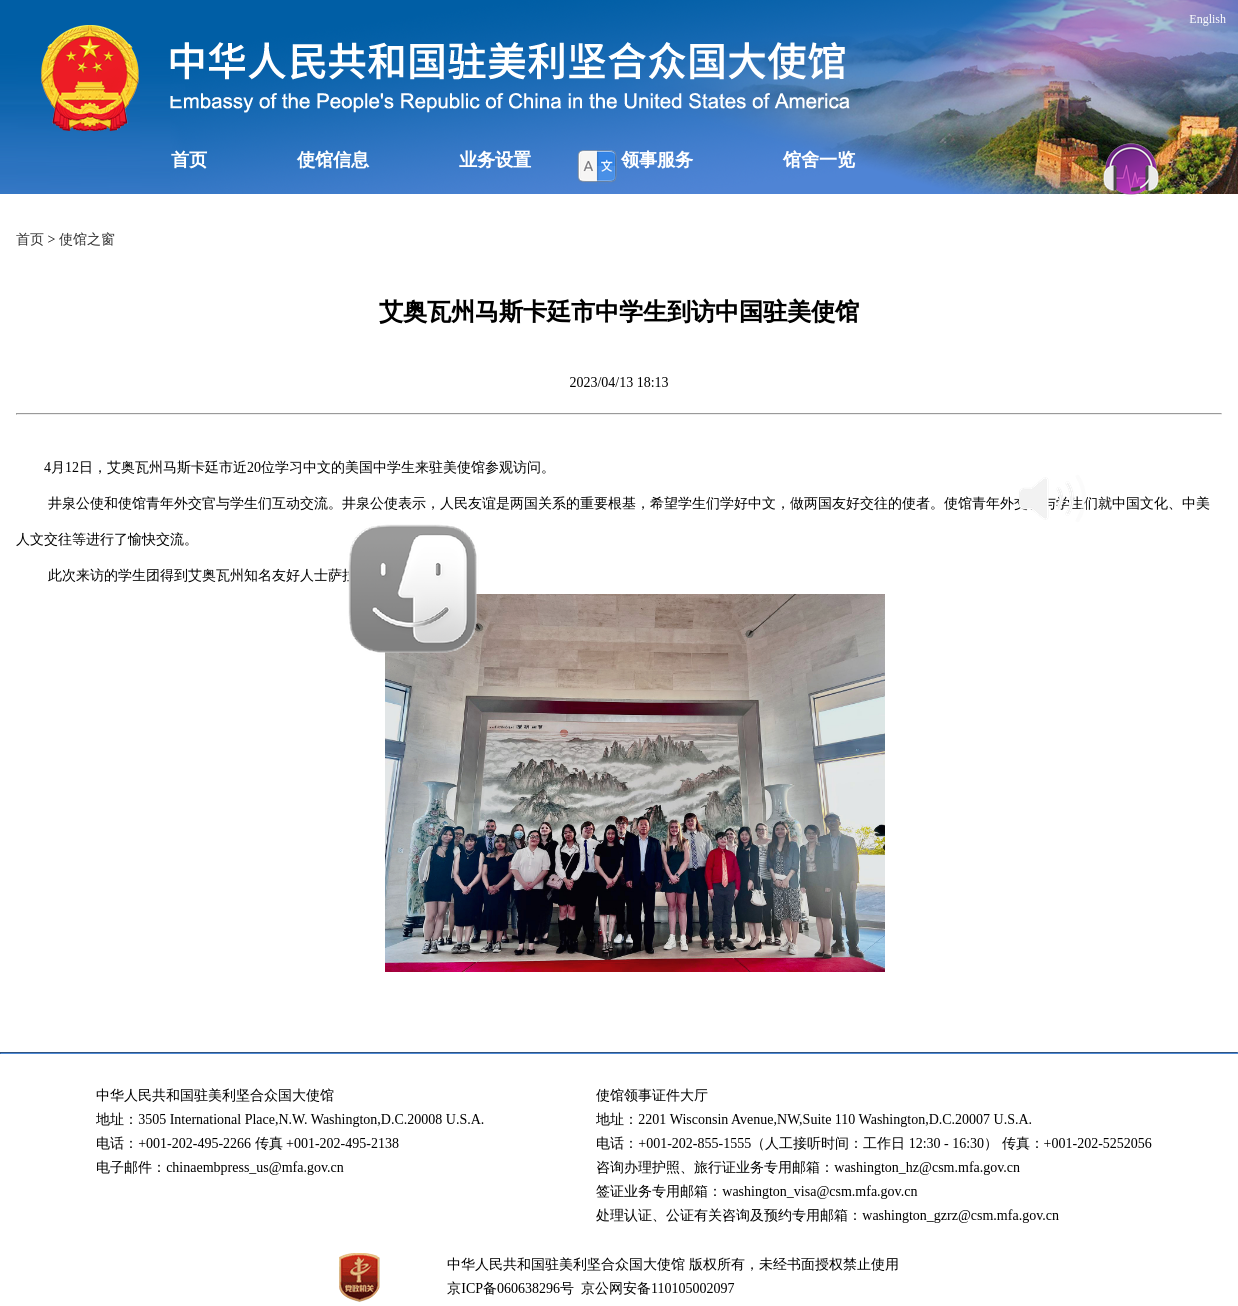 The image size is (1238, 1306). What do you see at coordinates (413, 589) in the screenshot?
I see `open Finder to browse files and folders` at bounding box center [413, 589].